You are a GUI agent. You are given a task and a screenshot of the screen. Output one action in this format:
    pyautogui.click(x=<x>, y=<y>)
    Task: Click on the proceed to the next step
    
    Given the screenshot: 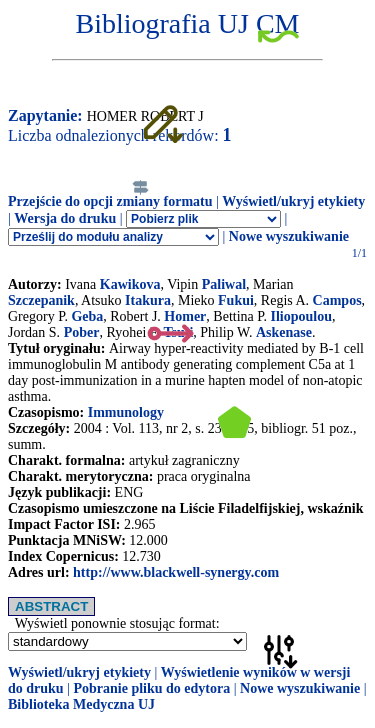 What is the action you would take?
    pyautogui.click(x=170, y=333)
    